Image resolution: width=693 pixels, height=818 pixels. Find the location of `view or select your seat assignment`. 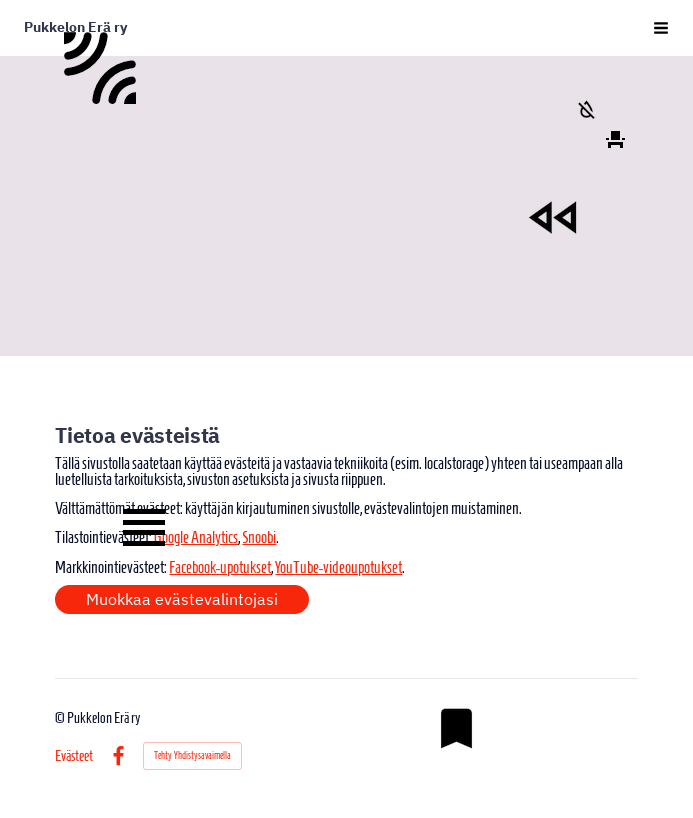

view or select your seat assignment is located at coordinates (615, 139).